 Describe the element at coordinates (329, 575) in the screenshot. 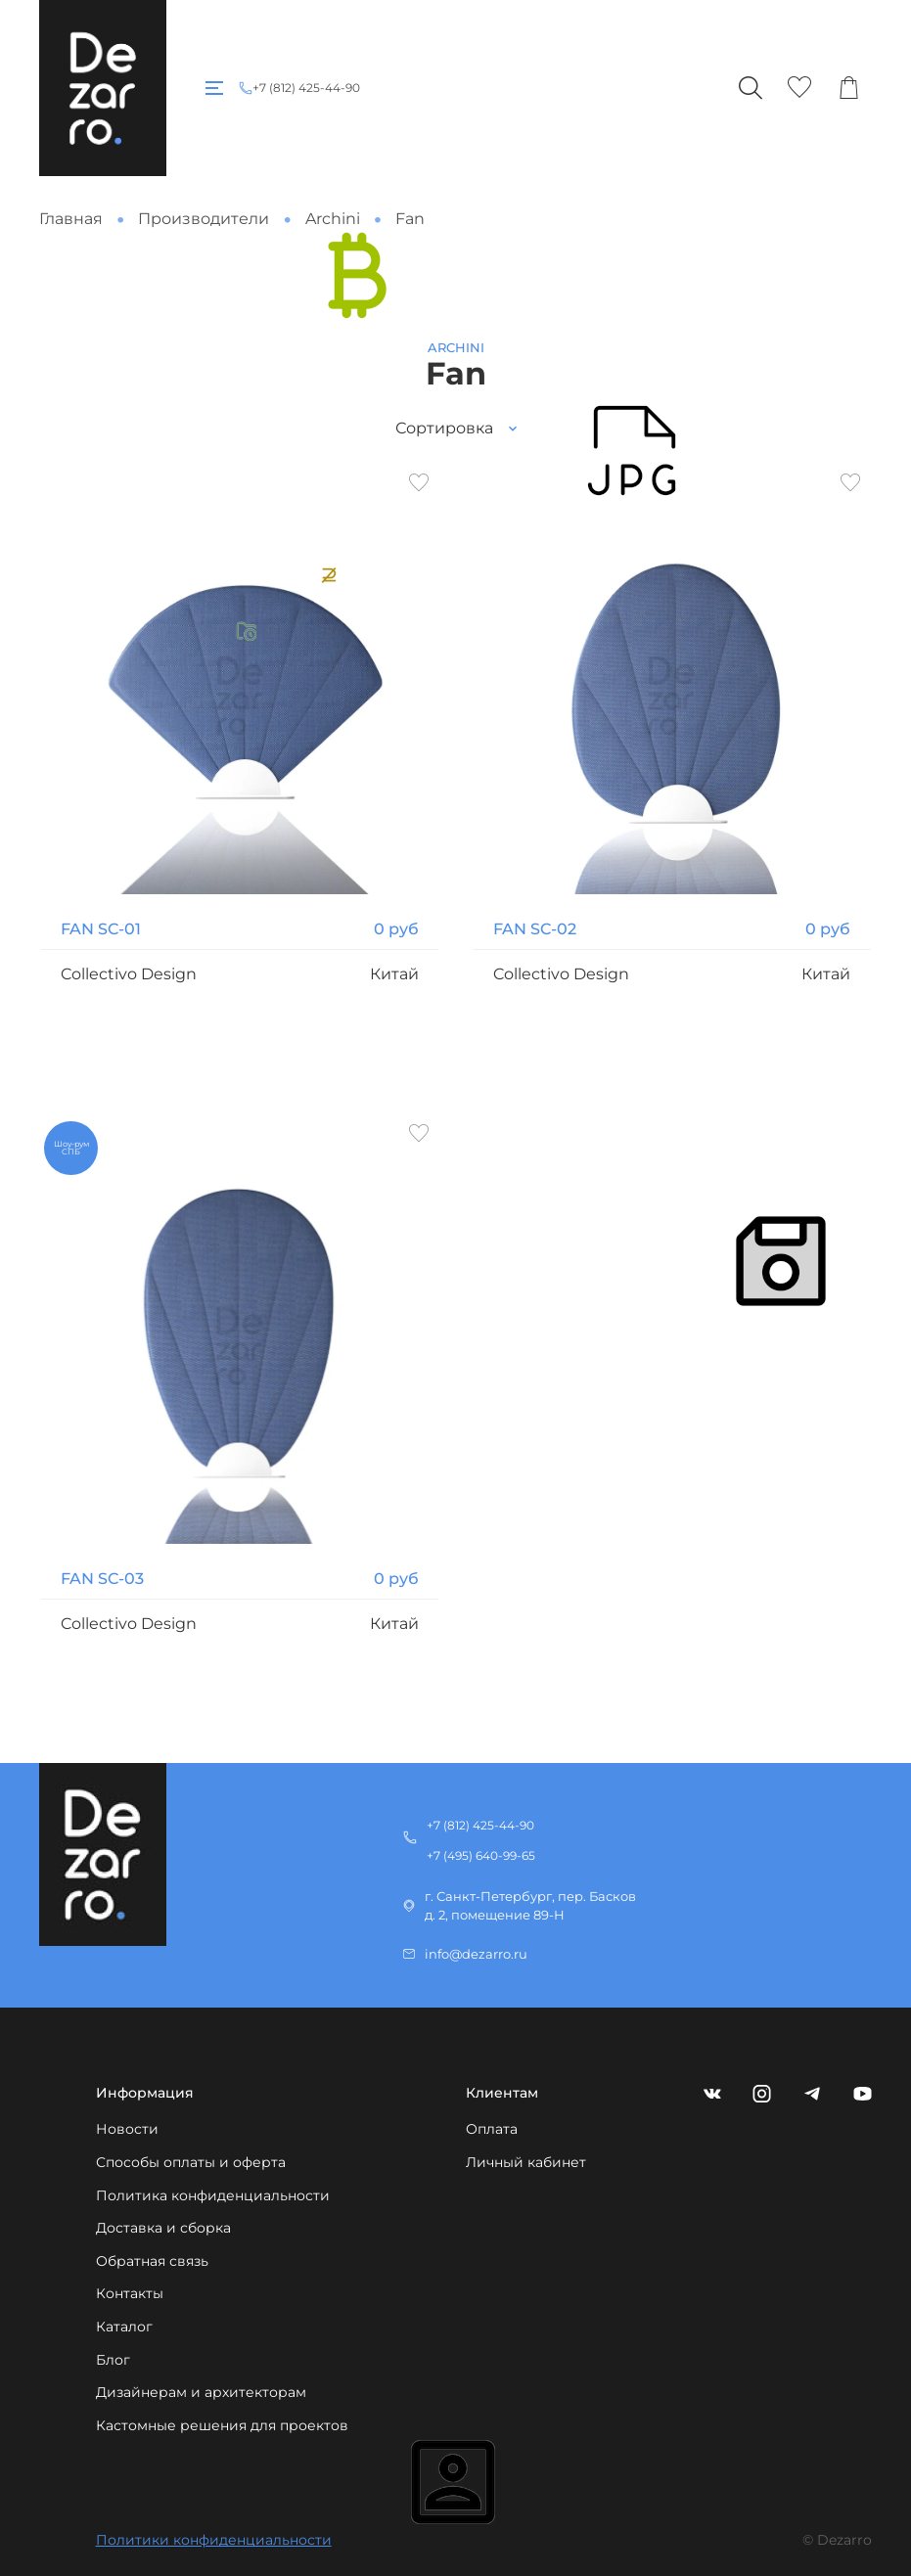

I see `indicates "not a superset of" in mathematical notation` at that location.